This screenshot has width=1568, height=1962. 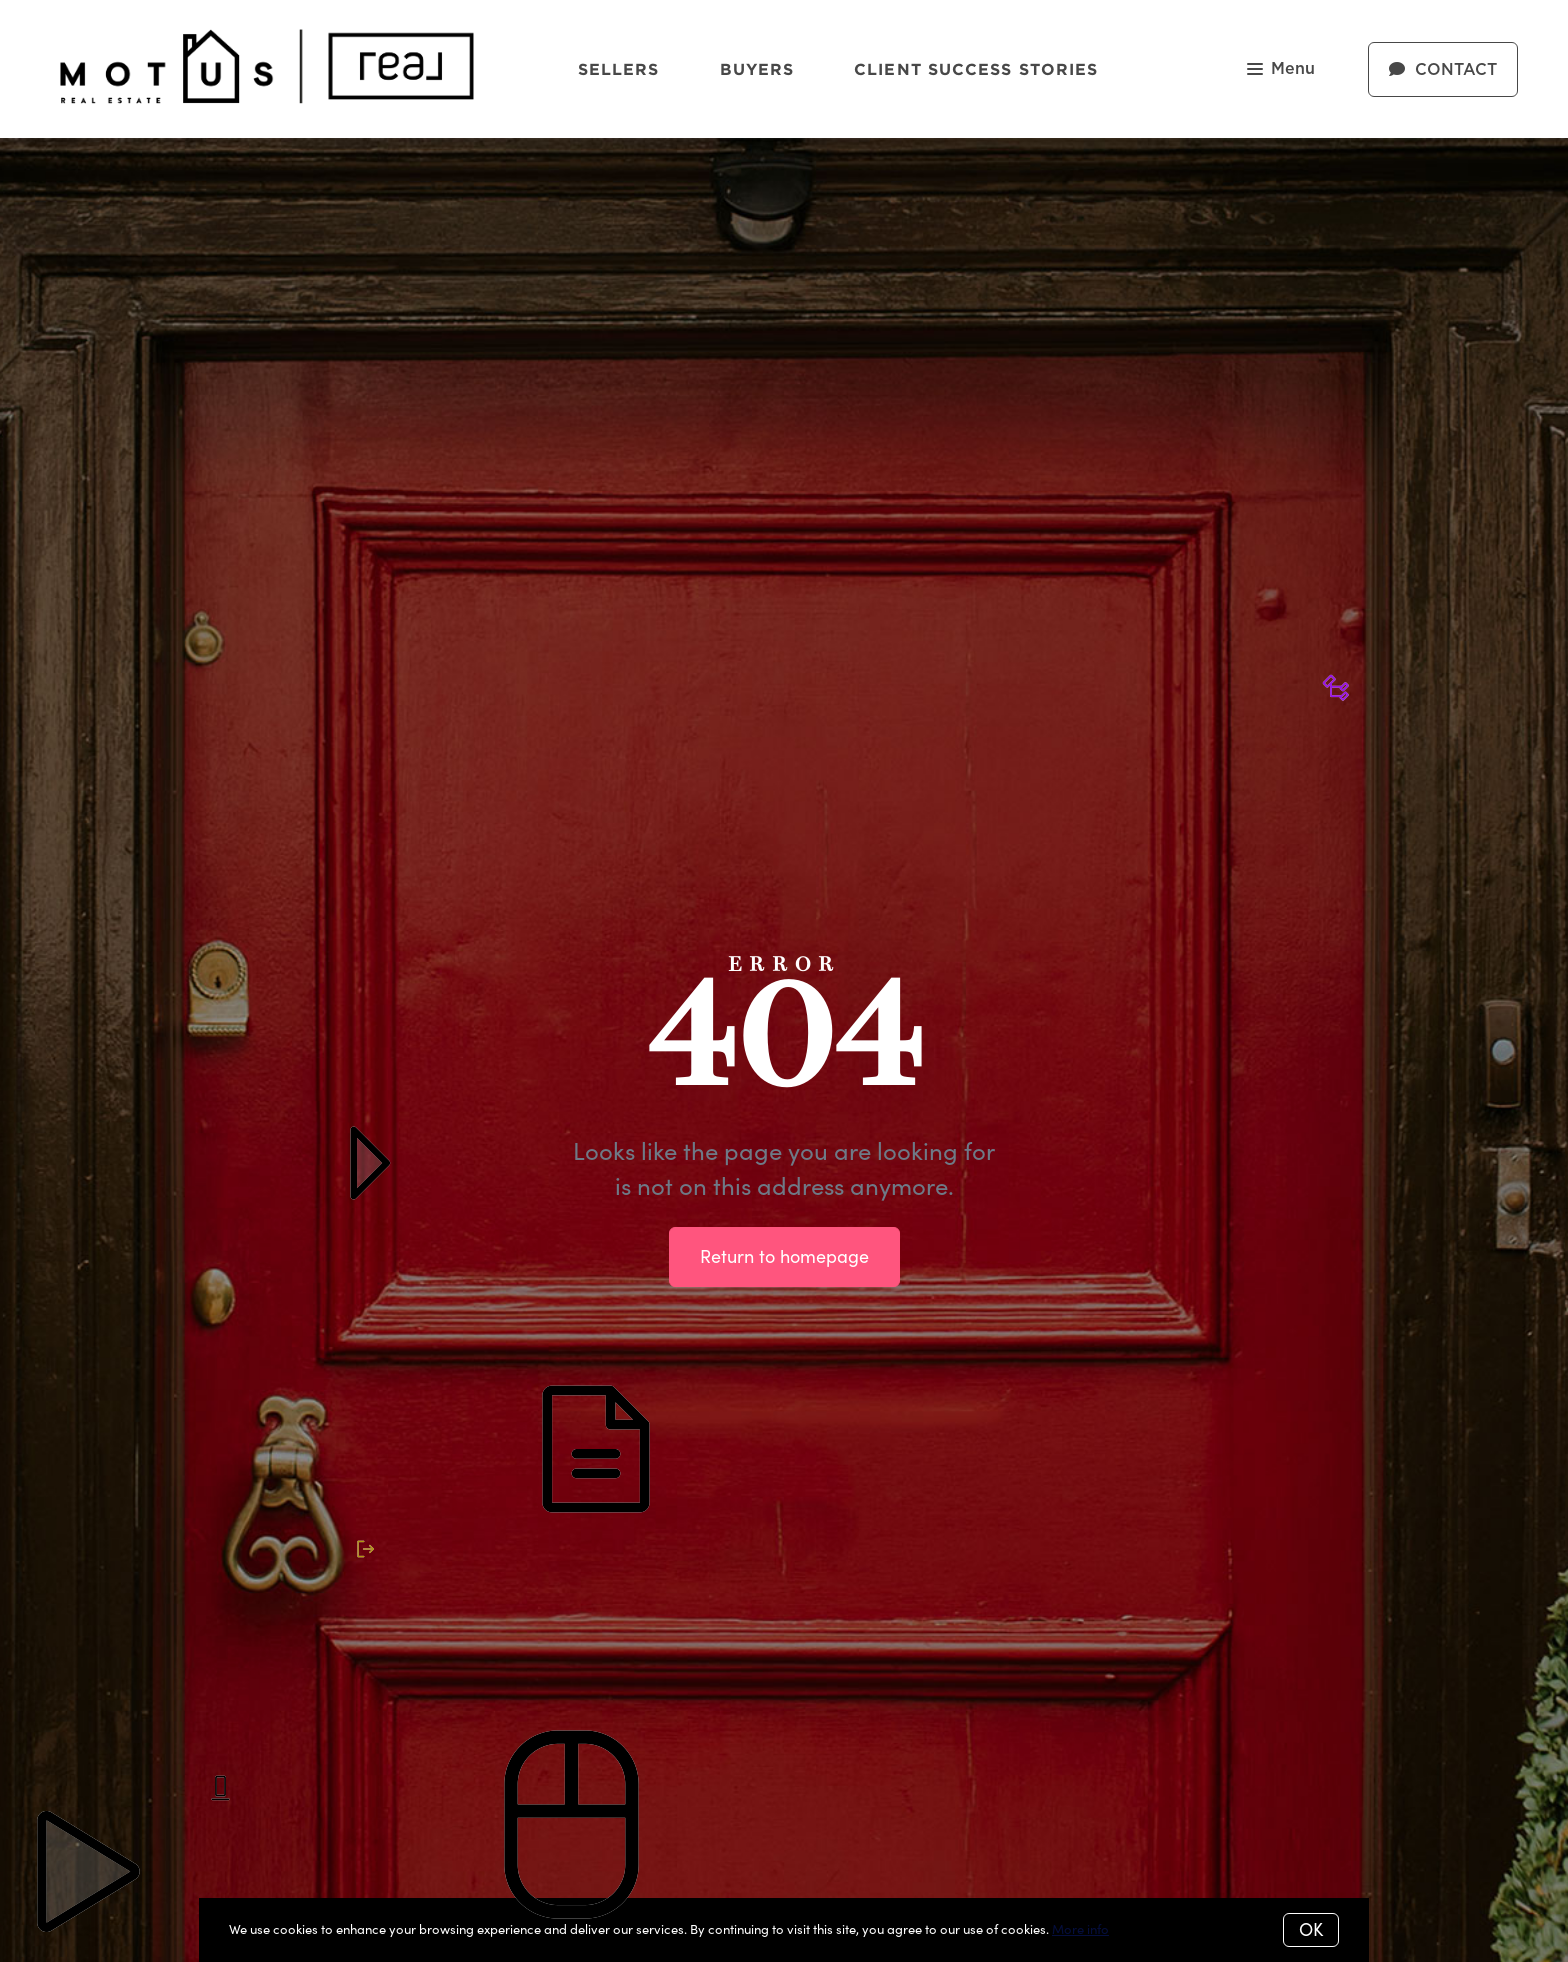 I want to click on view document or text file, so click(x=596, y=1449).